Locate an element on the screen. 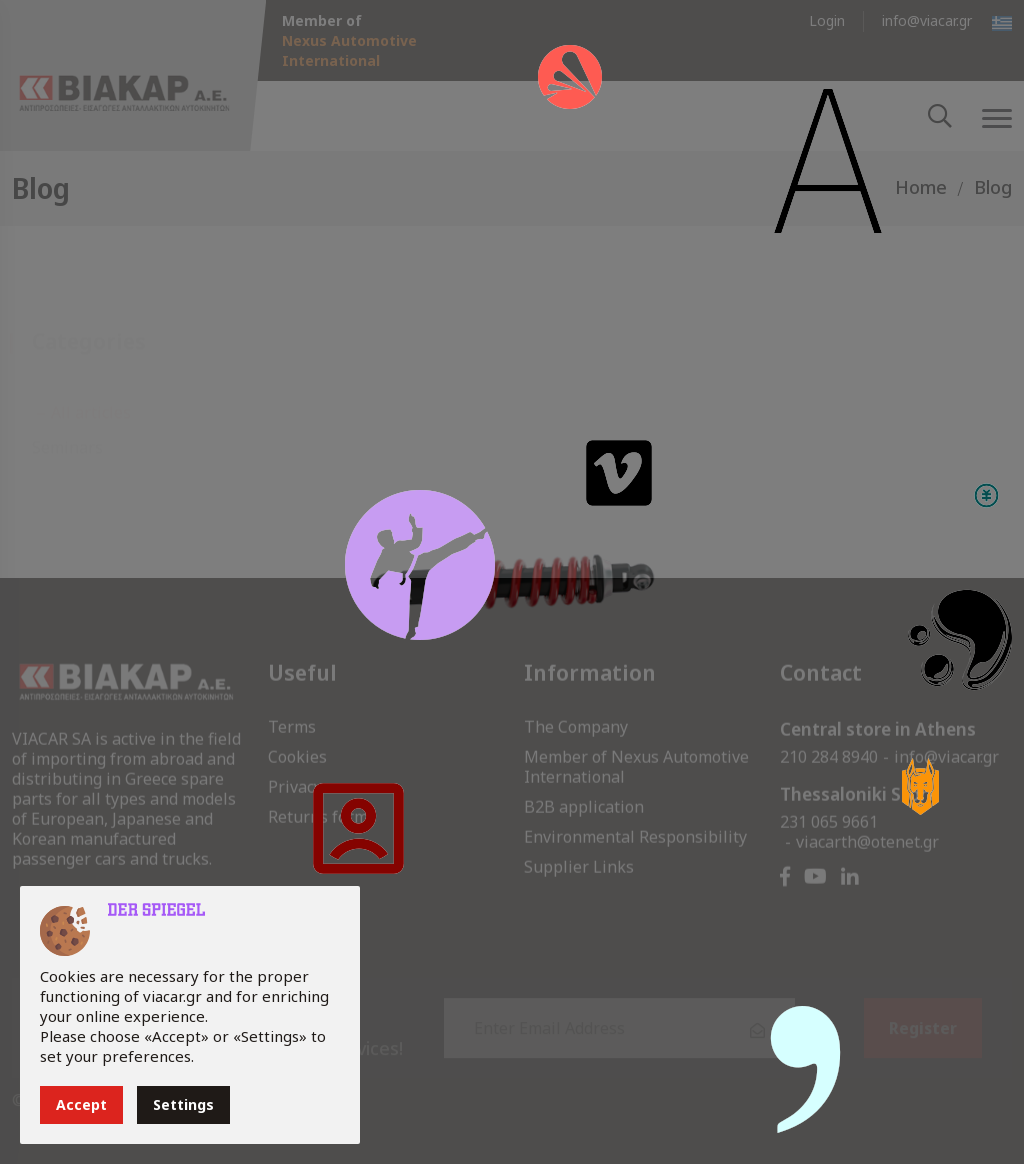 This screenshot has height=1164, width=1024. access Snyk security dashboard is located at coordinates (920, 786).